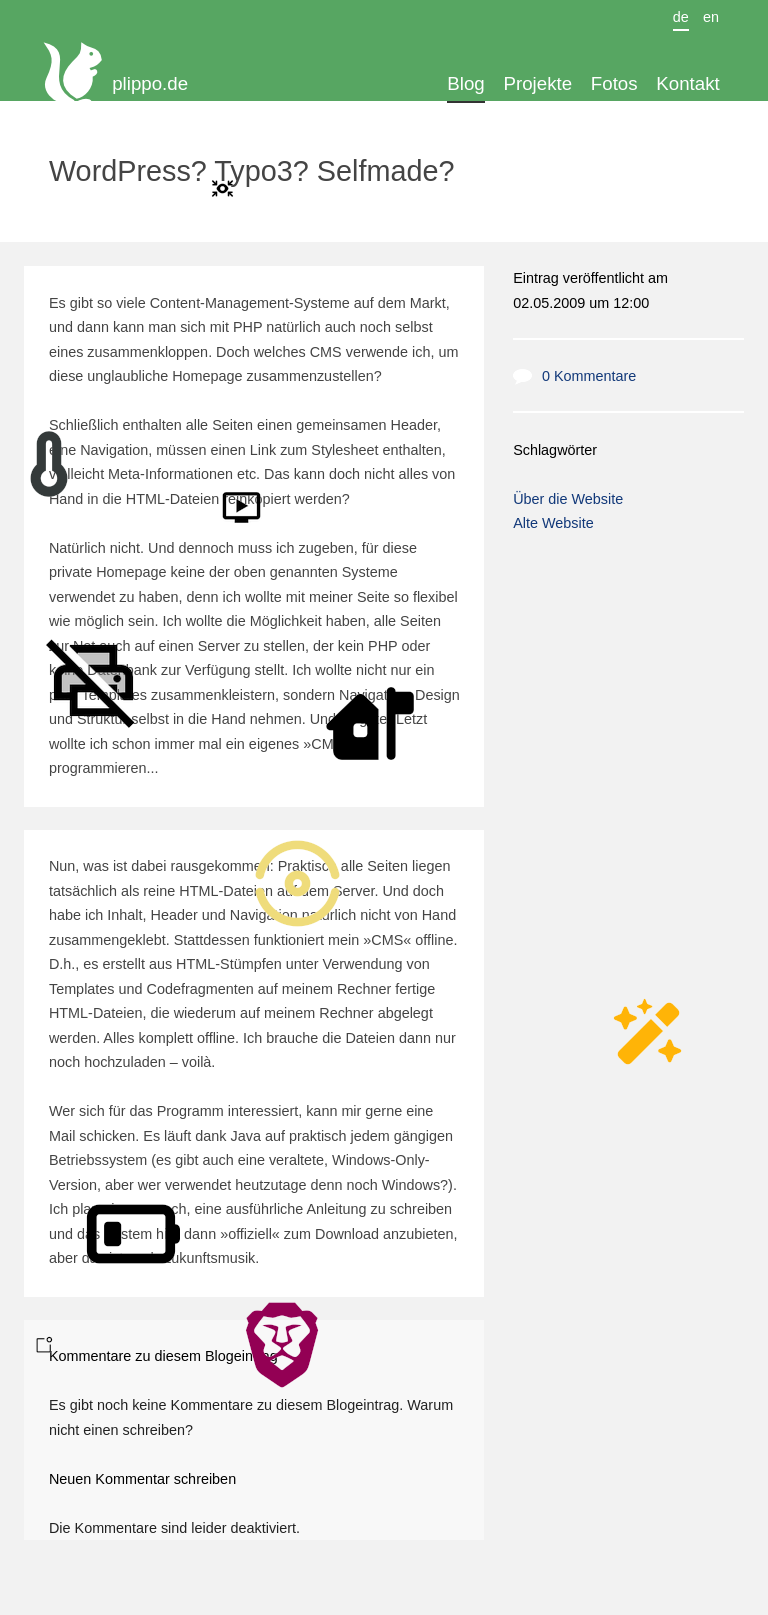 This screenshot has width=768, height=1615. What do you see at coordinates (241, 507) in the screenshot?
I see `access on-demand video content` at bounding box center [241, 507].